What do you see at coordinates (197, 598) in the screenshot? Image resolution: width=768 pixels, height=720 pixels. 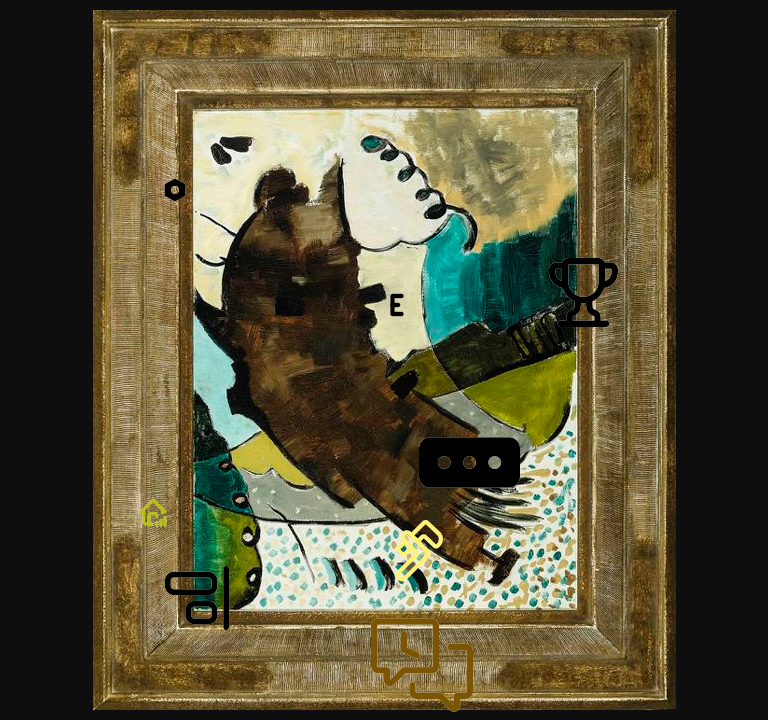 I see `align items to the bottom edge` at bounding box center [197, 598].